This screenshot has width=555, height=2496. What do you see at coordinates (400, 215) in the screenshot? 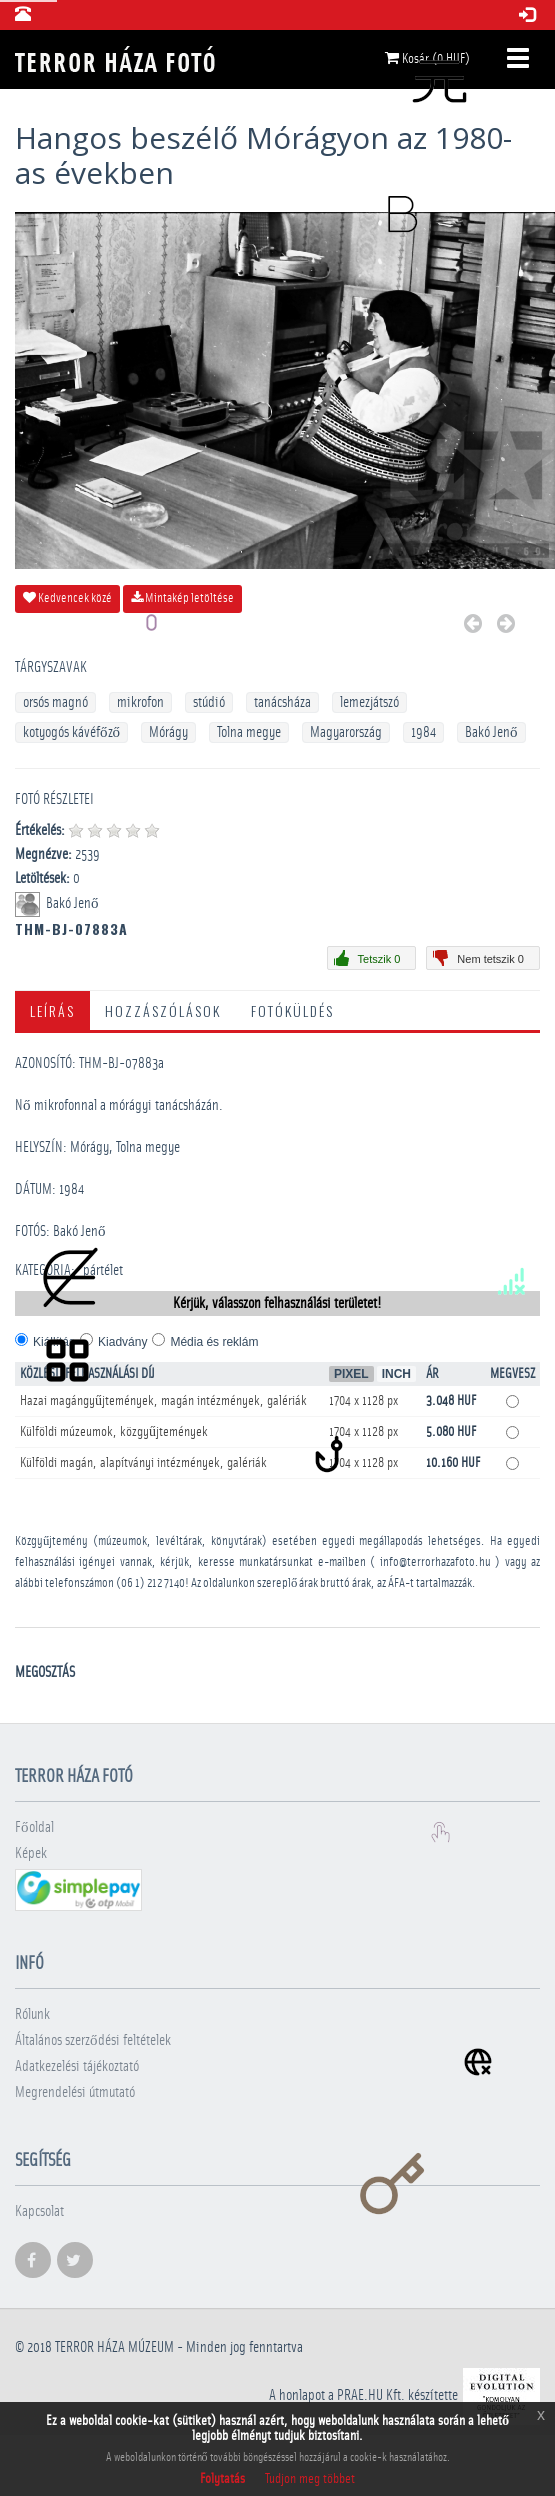
I see `apply bold formatting to selected text` at bounding box center [400, 215].